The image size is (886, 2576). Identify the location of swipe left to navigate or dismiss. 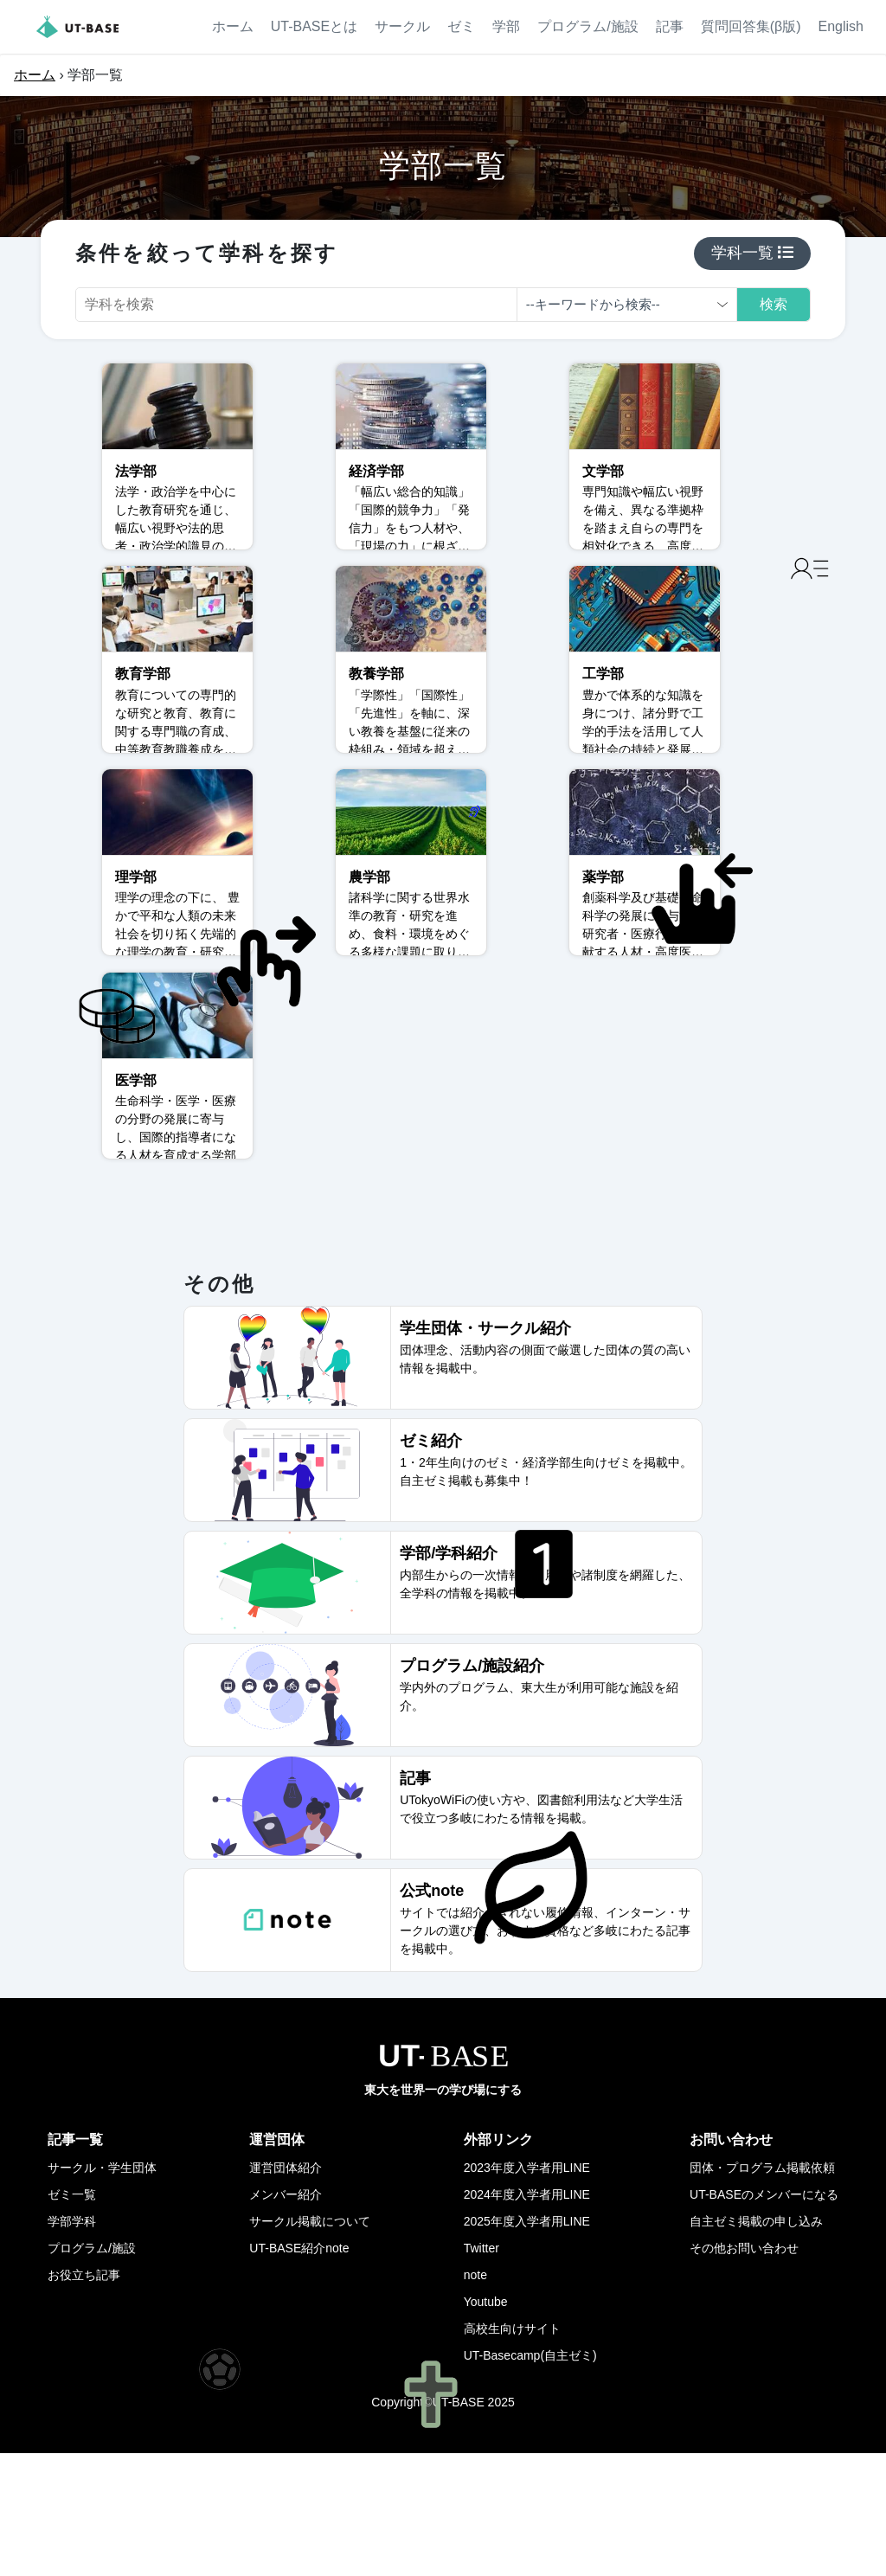
(697, 902).